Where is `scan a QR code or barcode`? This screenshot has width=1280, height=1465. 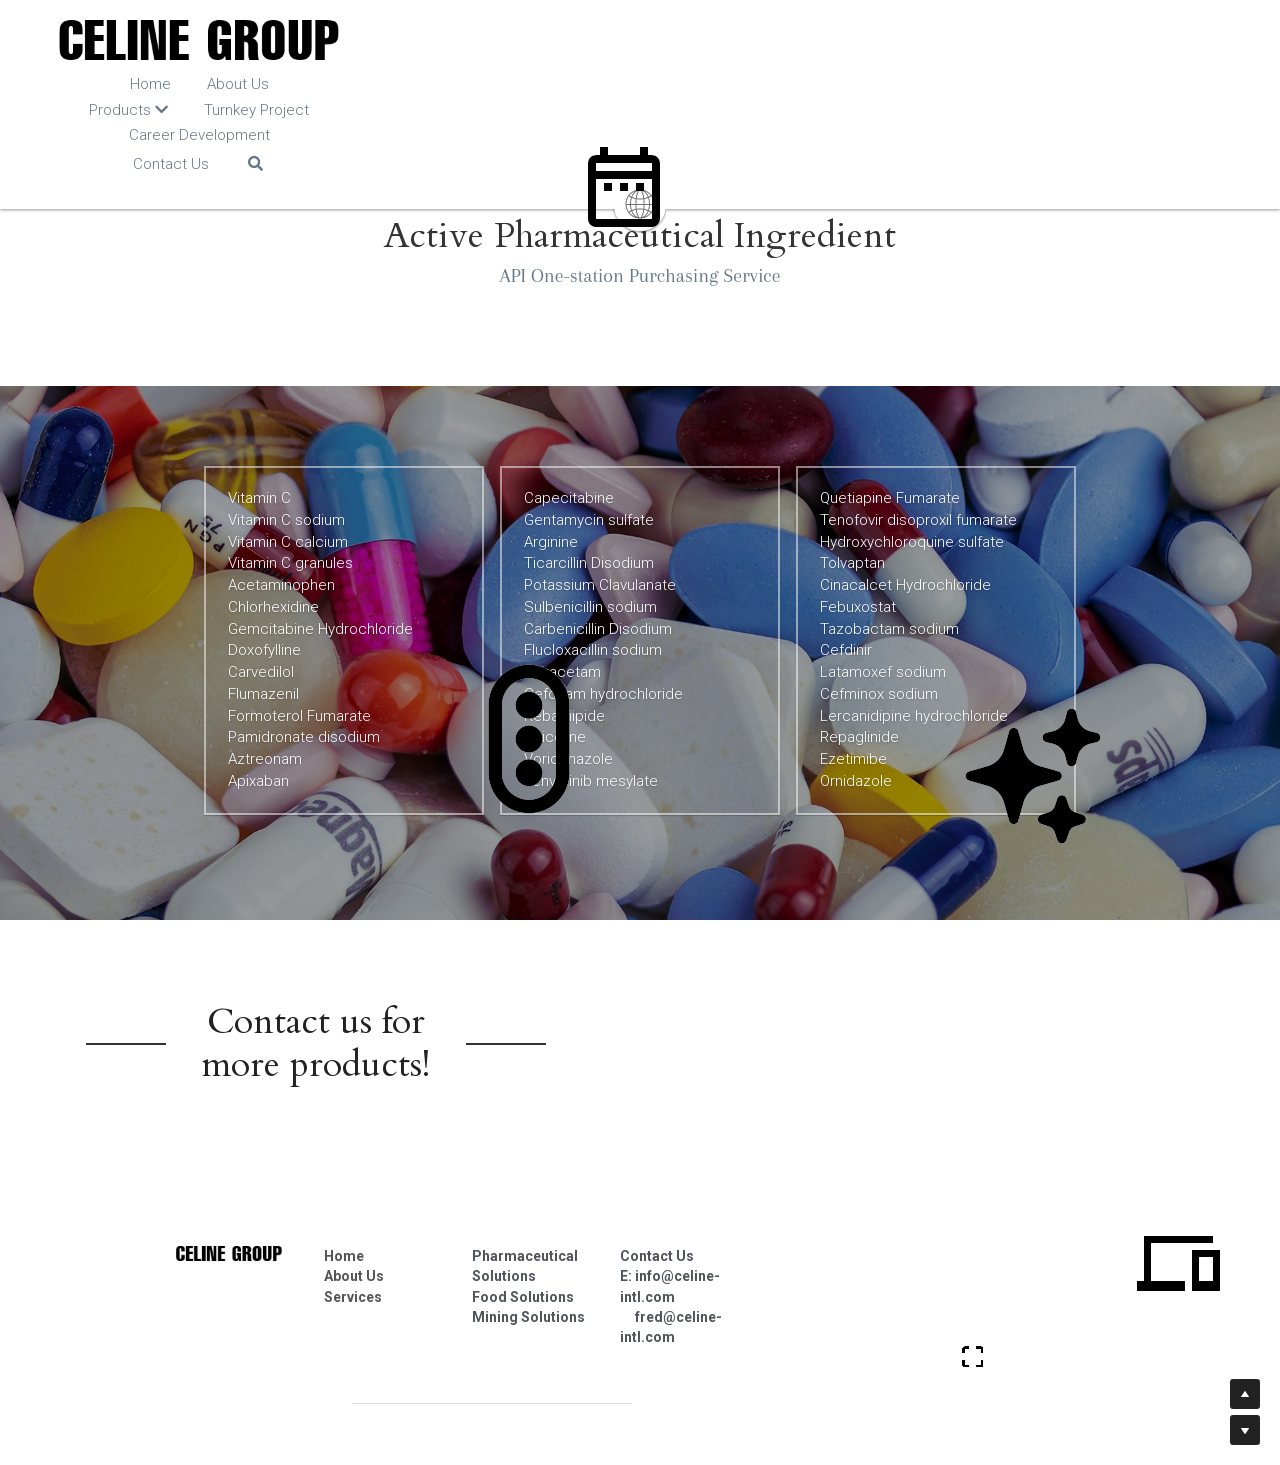
scan a QR code or barcode is located at coordinates (973, 1357).